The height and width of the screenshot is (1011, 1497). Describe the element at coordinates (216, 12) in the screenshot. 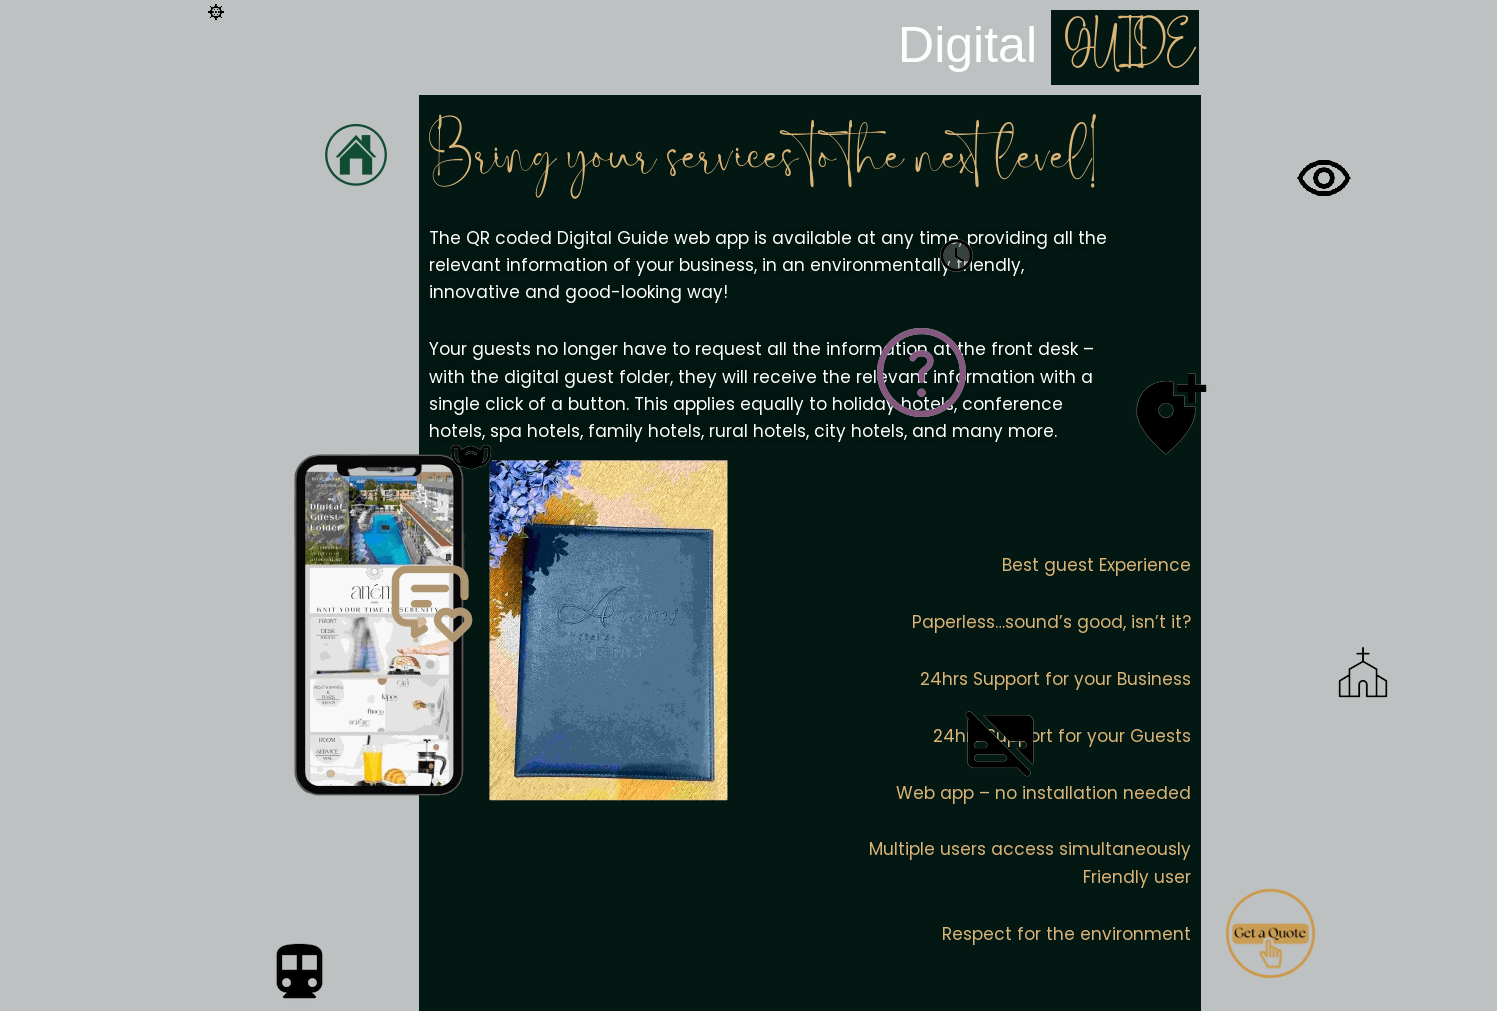

I see `view covid-19 related information` at that location.